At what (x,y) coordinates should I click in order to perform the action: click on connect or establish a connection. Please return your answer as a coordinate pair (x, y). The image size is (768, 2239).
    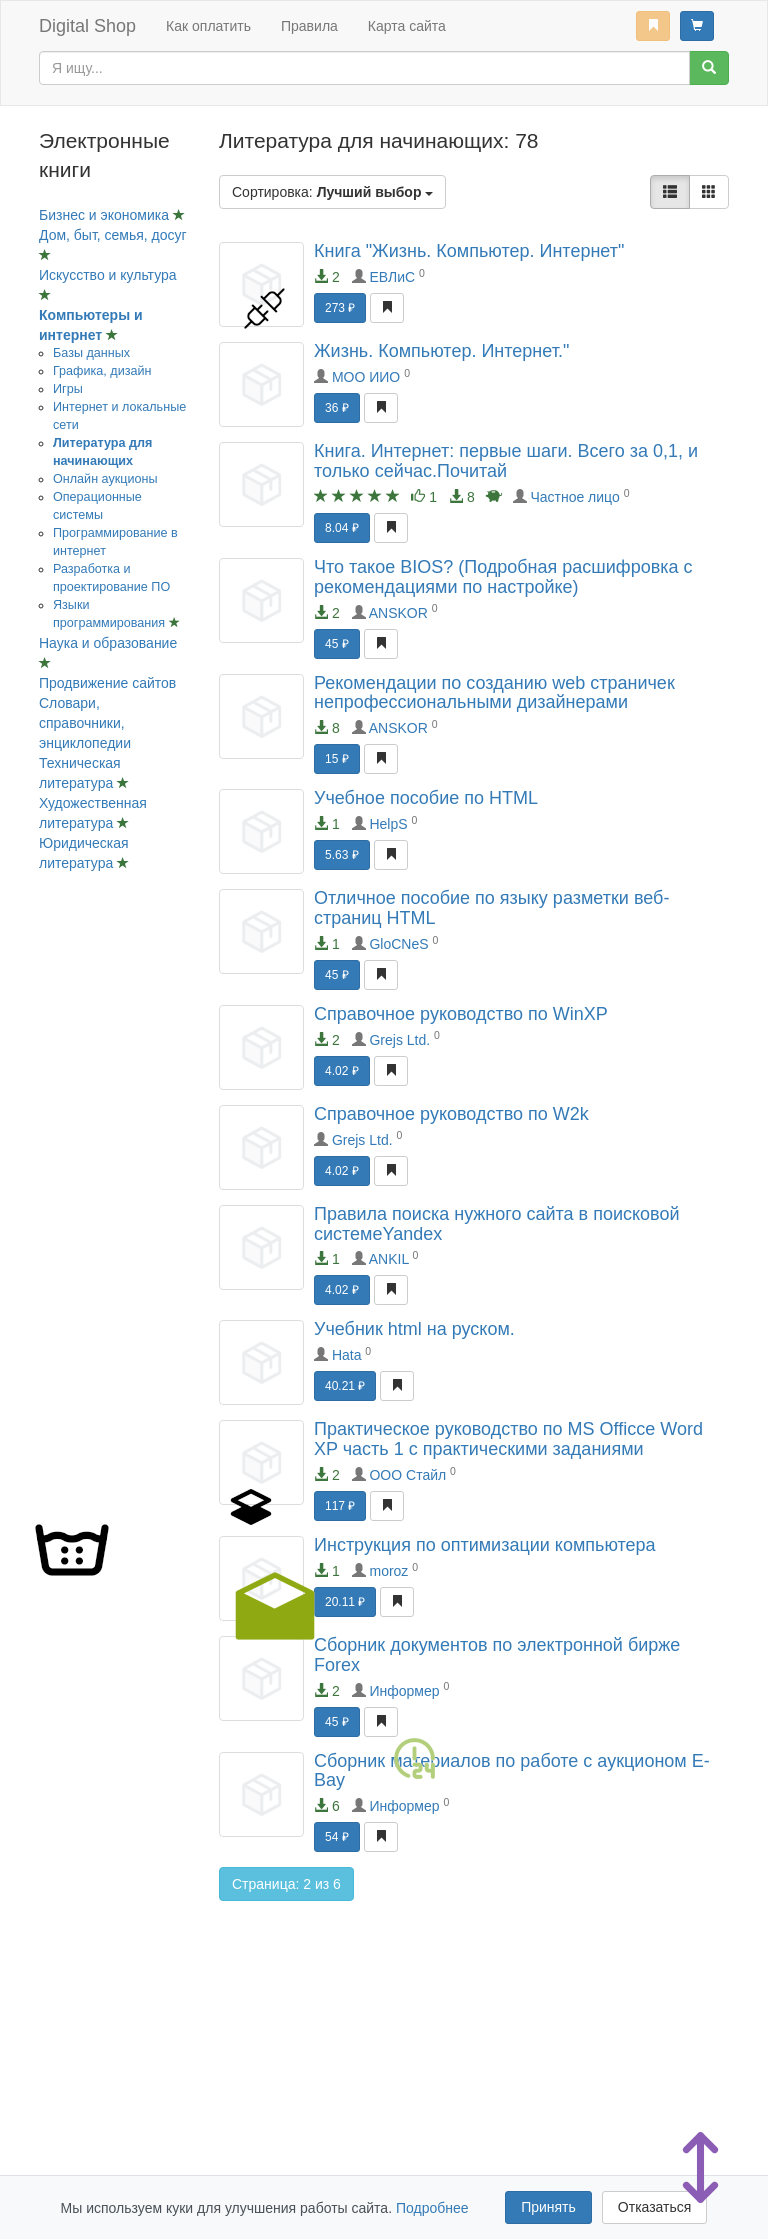
    Looking at the image, I should click on (264, 308).